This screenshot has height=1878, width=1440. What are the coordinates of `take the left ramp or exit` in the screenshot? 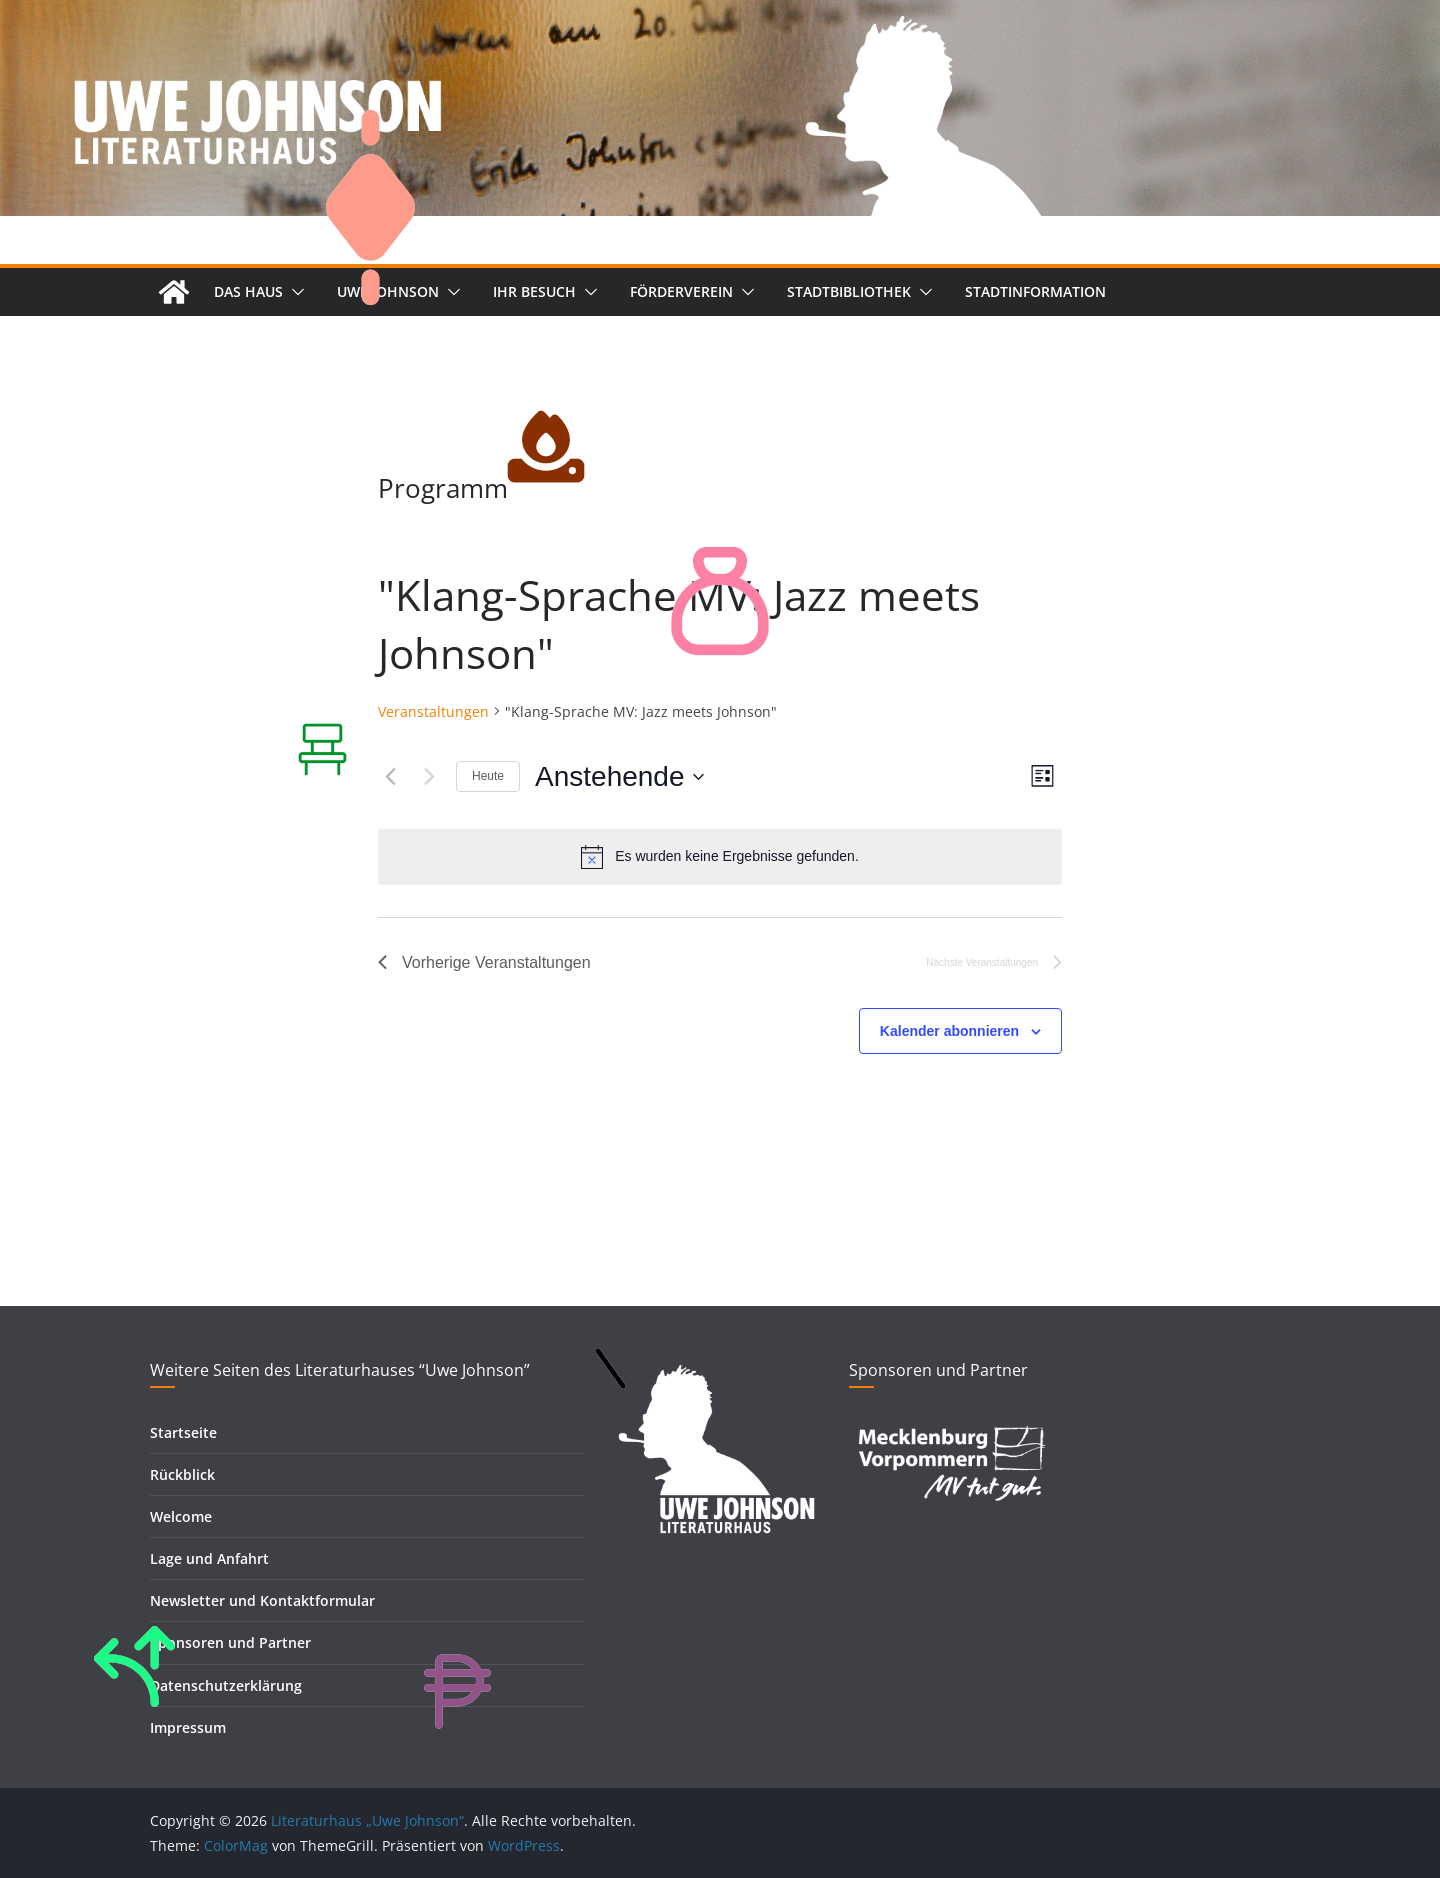 It's located at (134, 1666).